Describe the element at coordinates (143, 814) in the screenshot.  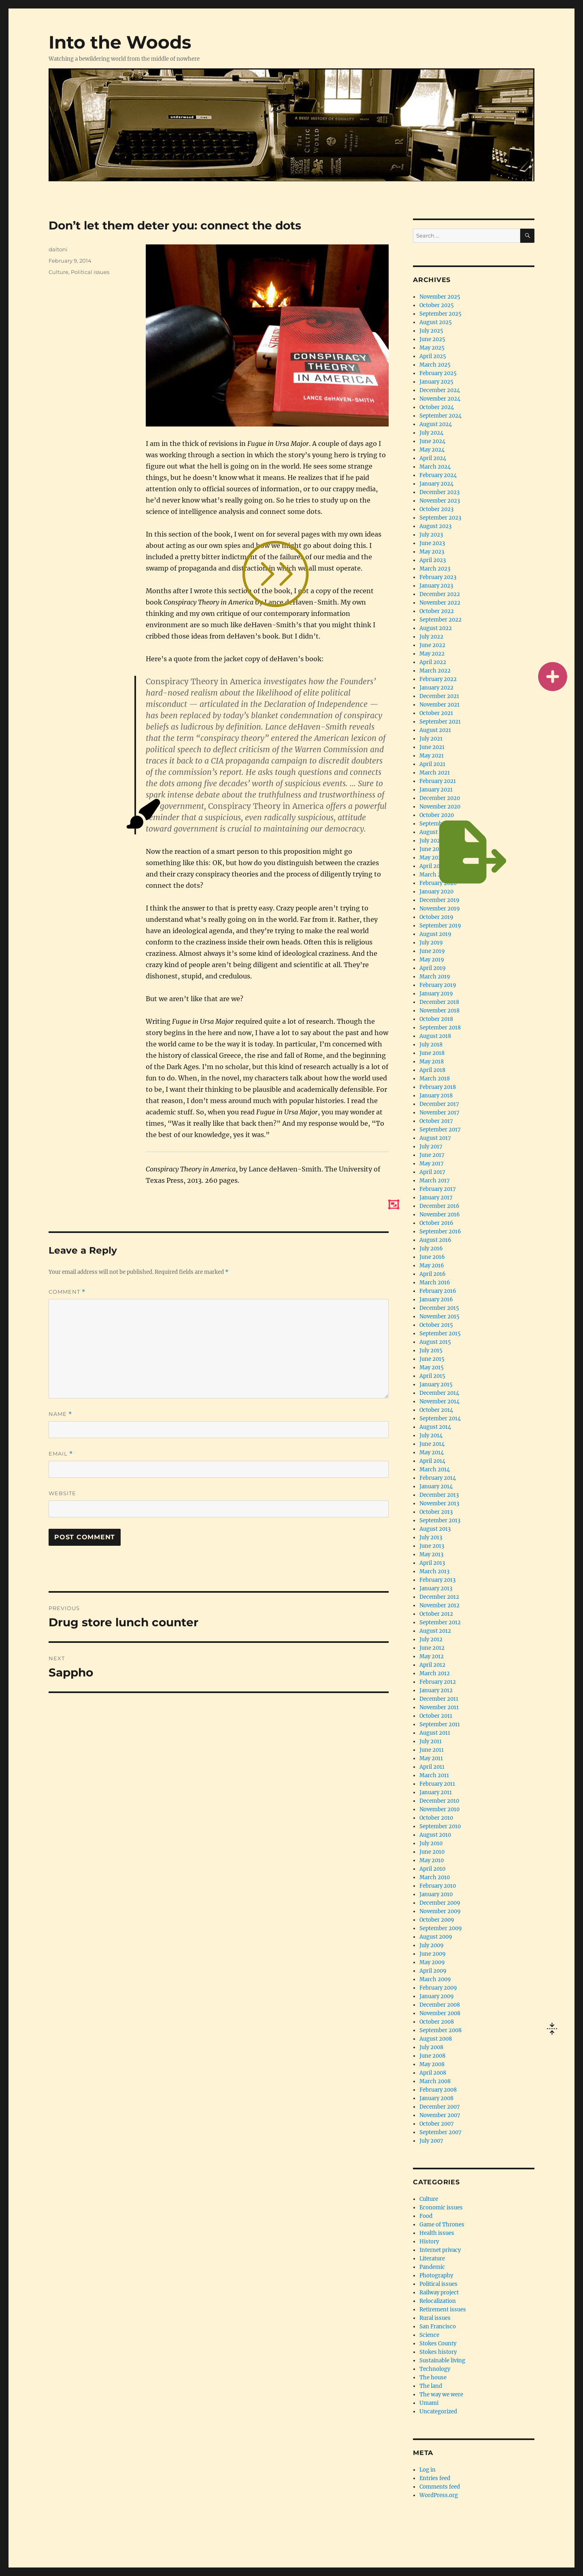
I see `access drawing or painting tools` at that location.